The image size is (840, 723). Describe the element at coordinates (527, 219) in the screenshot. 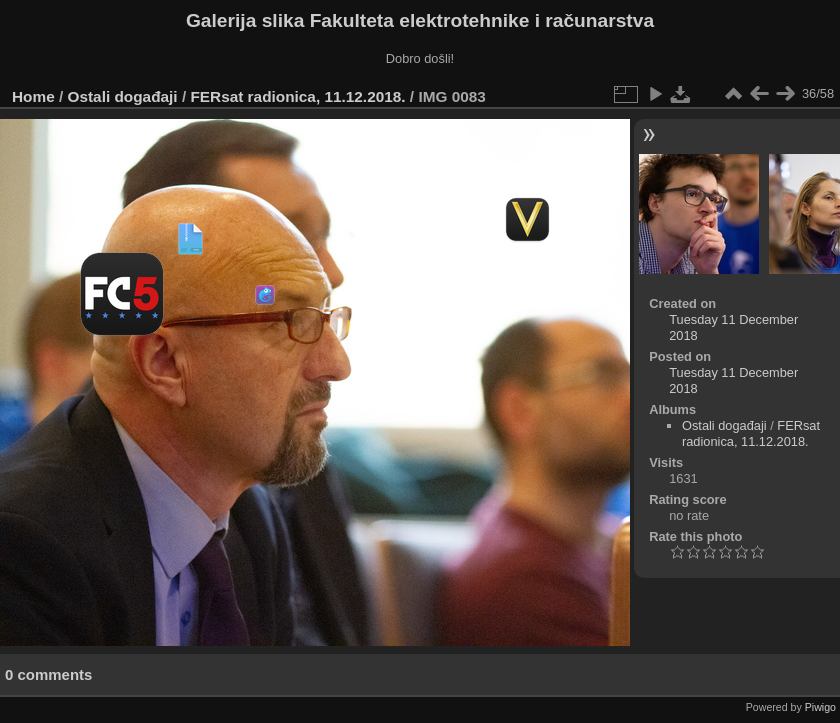

I see `launch Civilization V game` at that location.